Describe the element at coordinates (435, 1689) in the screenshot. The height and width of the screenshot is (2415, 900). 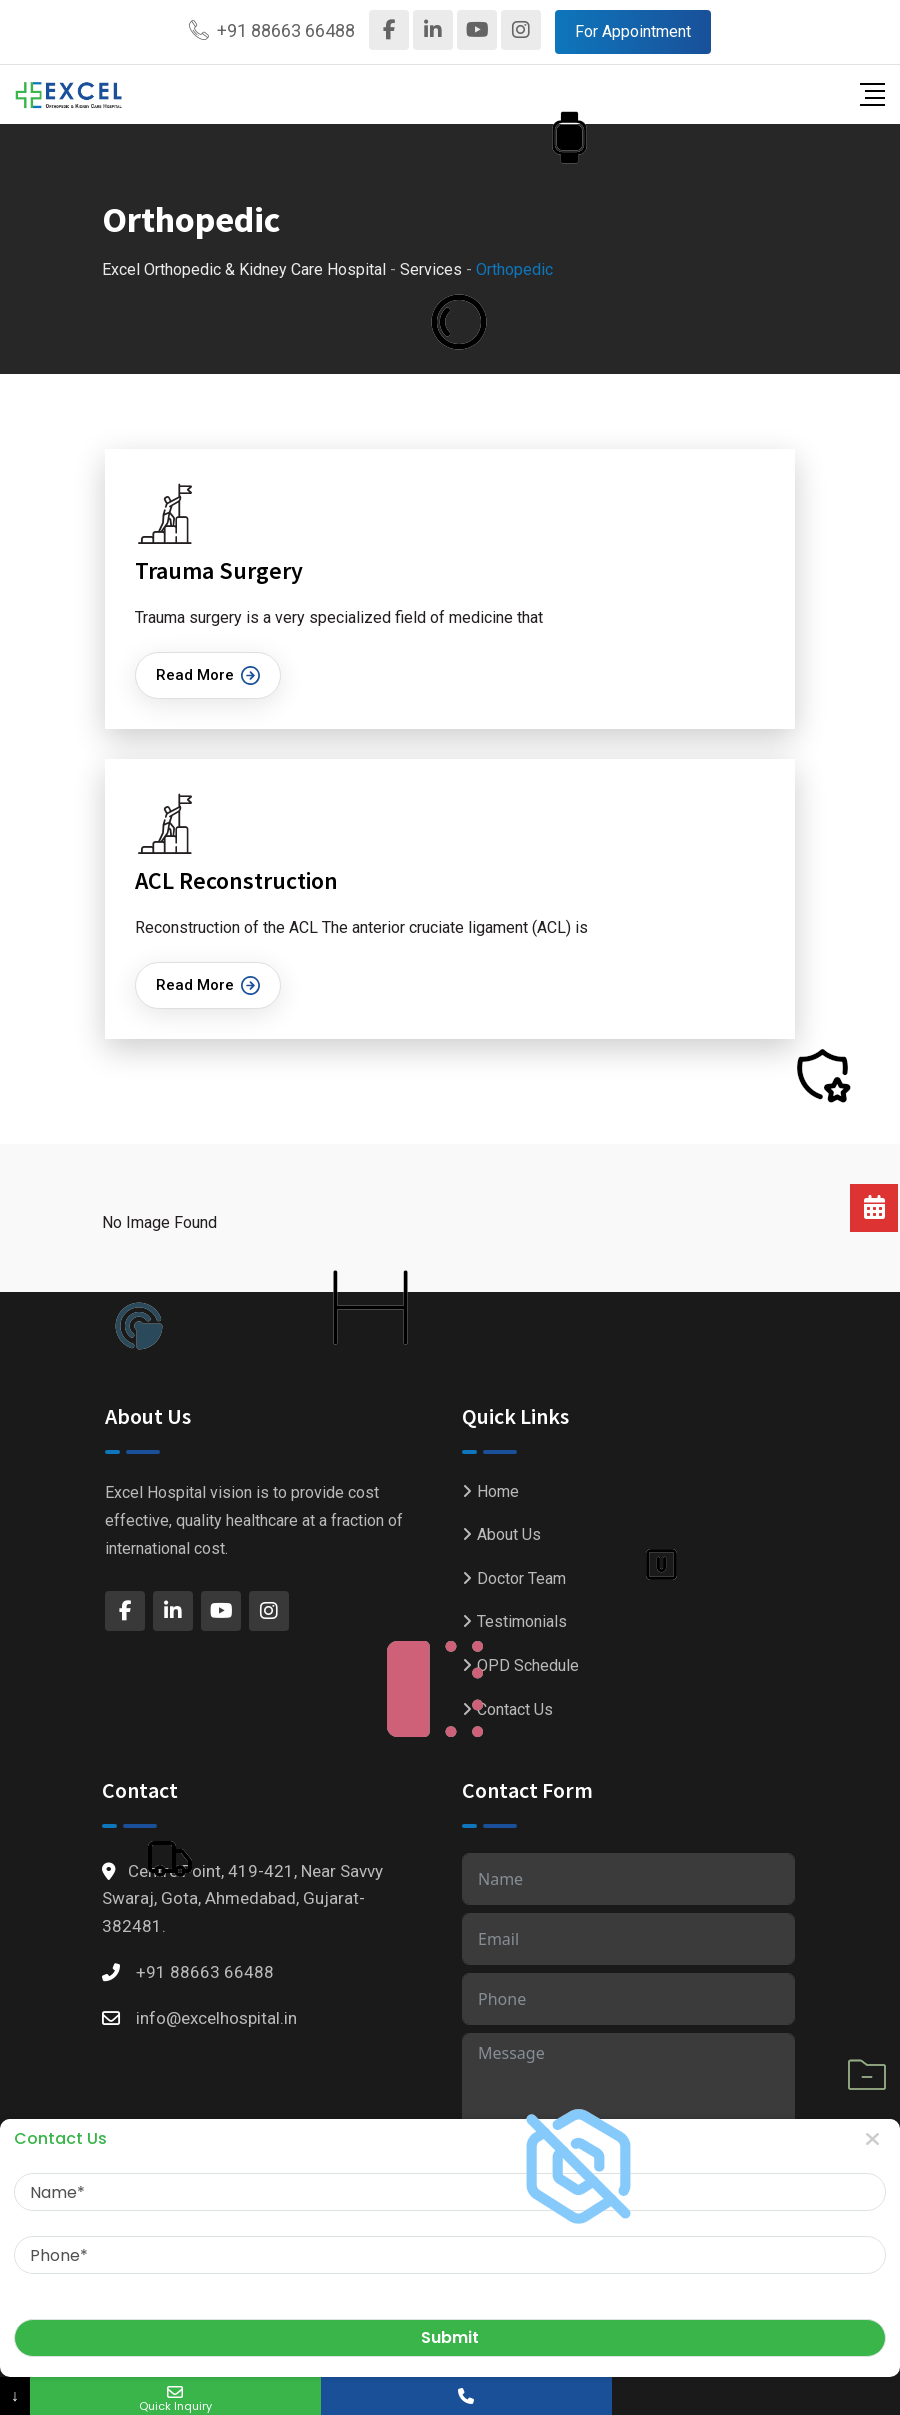
I see `align content to the left` at that location.